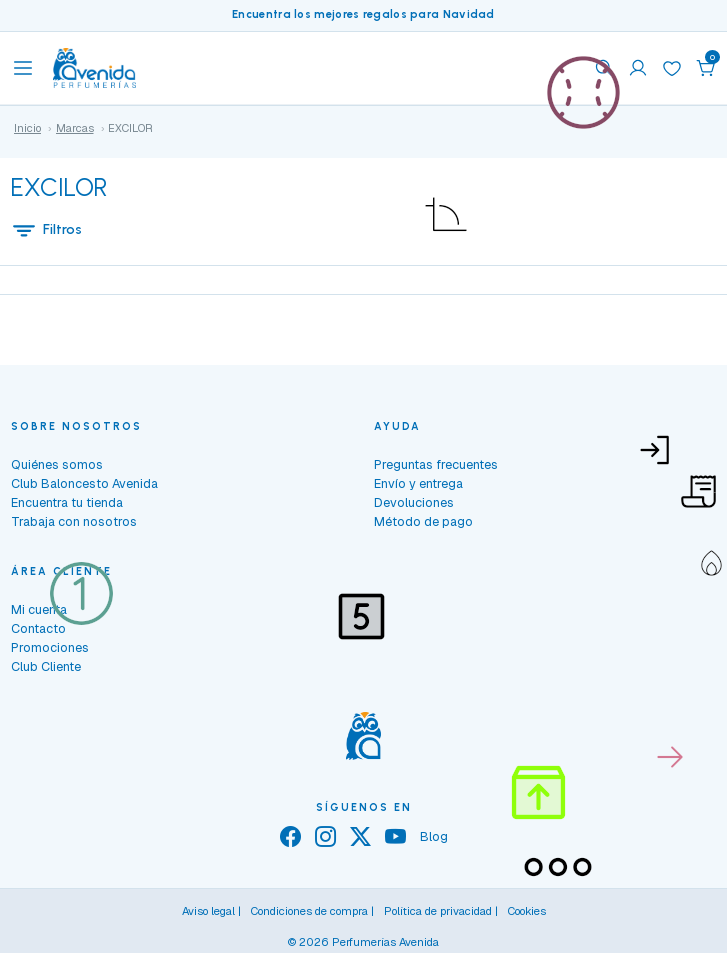 The height and width of the screenshot is (953, 727). Describe the element at coordinates (670, 757) in the screenshot. I see `navigate to the next item or screen` at that location.